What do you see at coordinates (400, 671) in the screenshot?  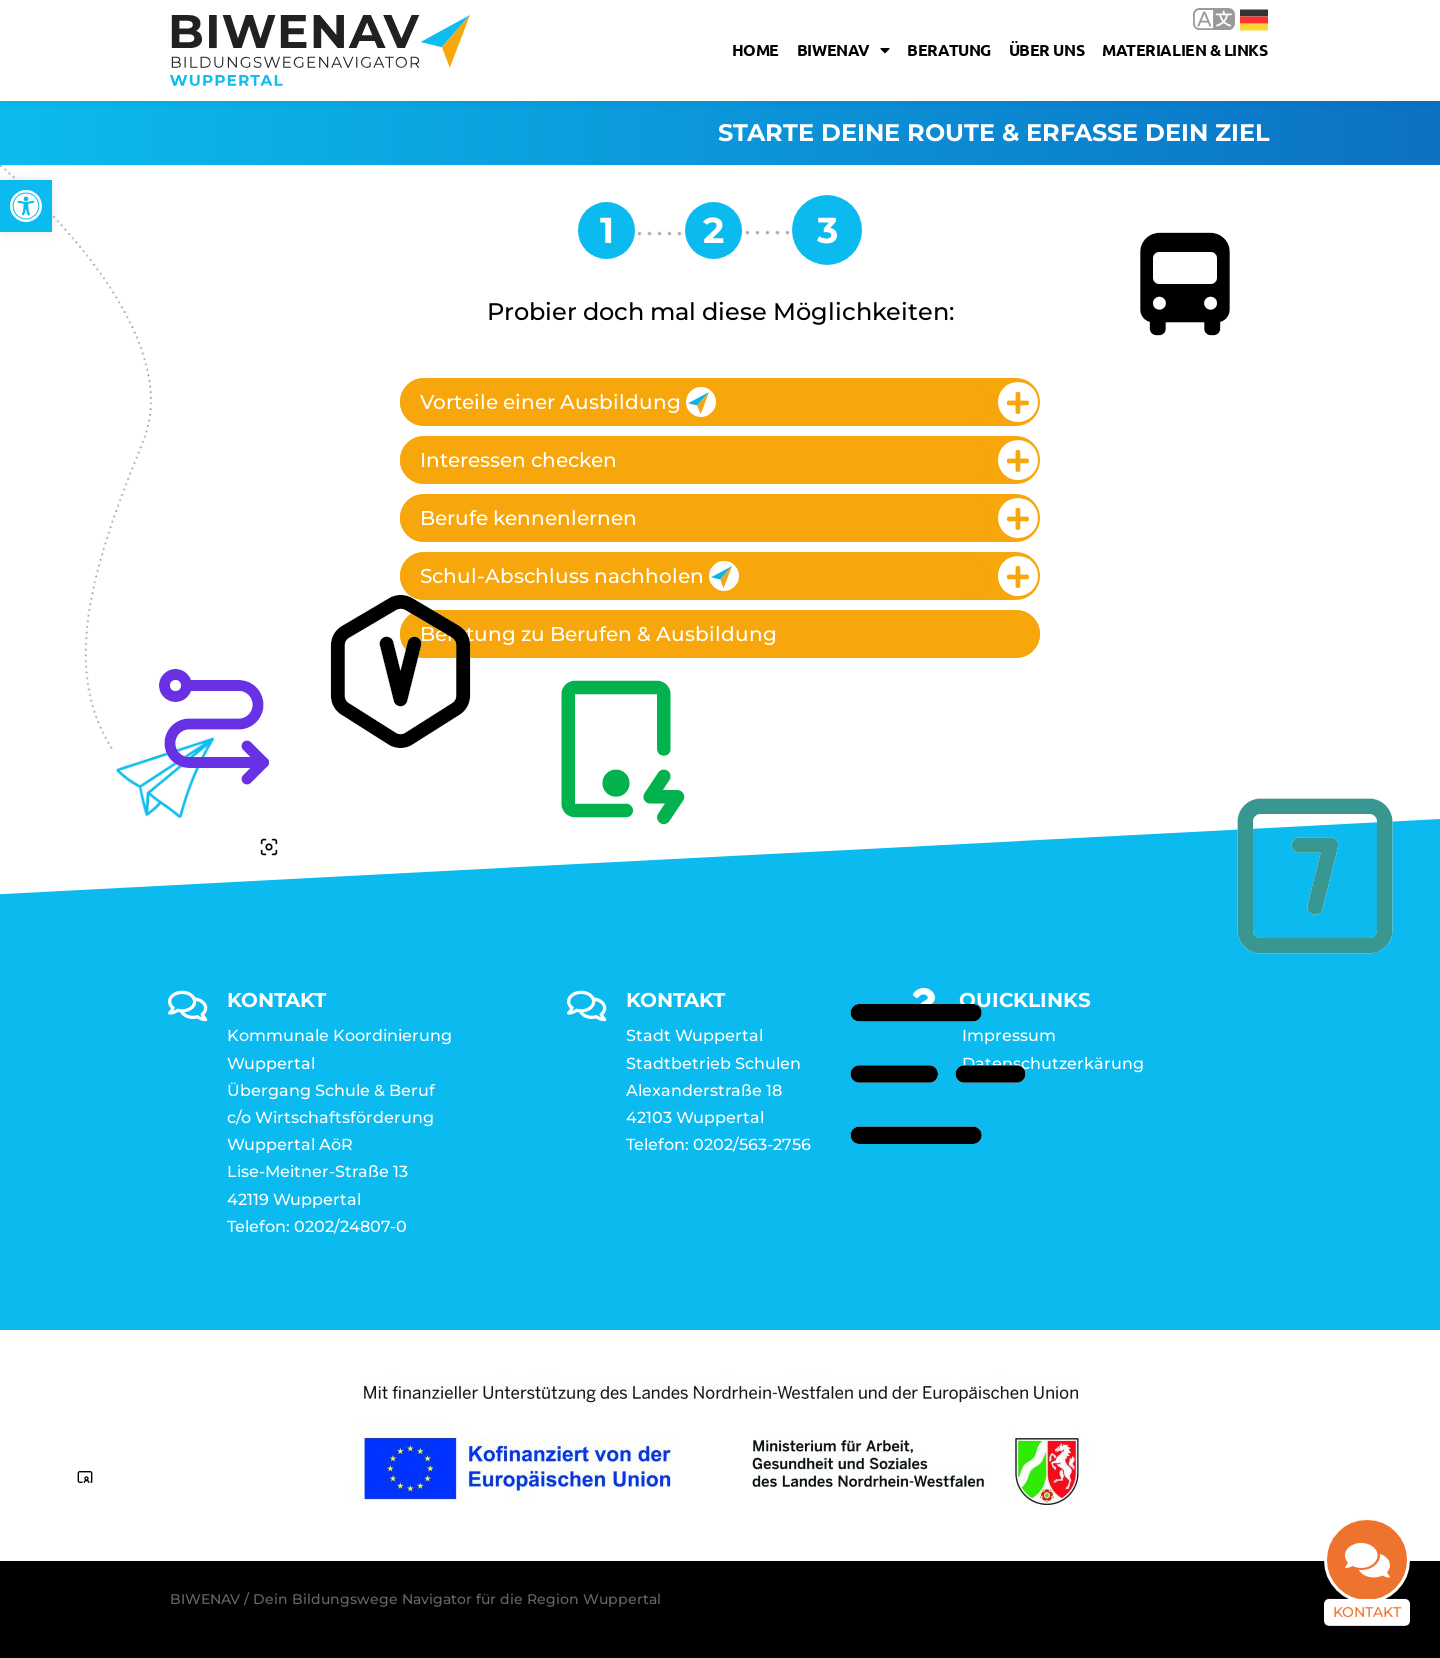 I see `version indicator or version number badge` at bounding box center [400, 671].